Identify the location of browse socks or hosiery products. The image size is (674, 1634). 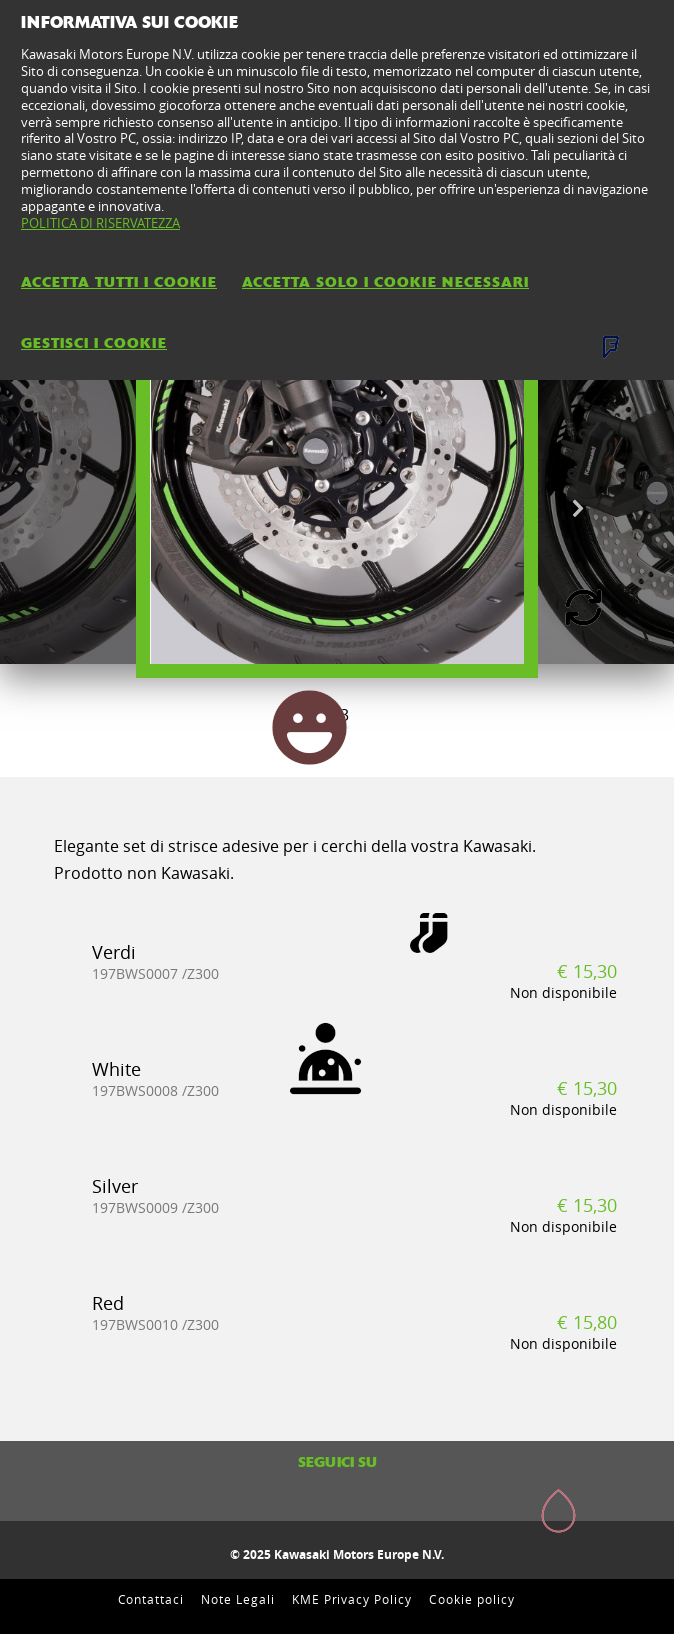
(430, 933).